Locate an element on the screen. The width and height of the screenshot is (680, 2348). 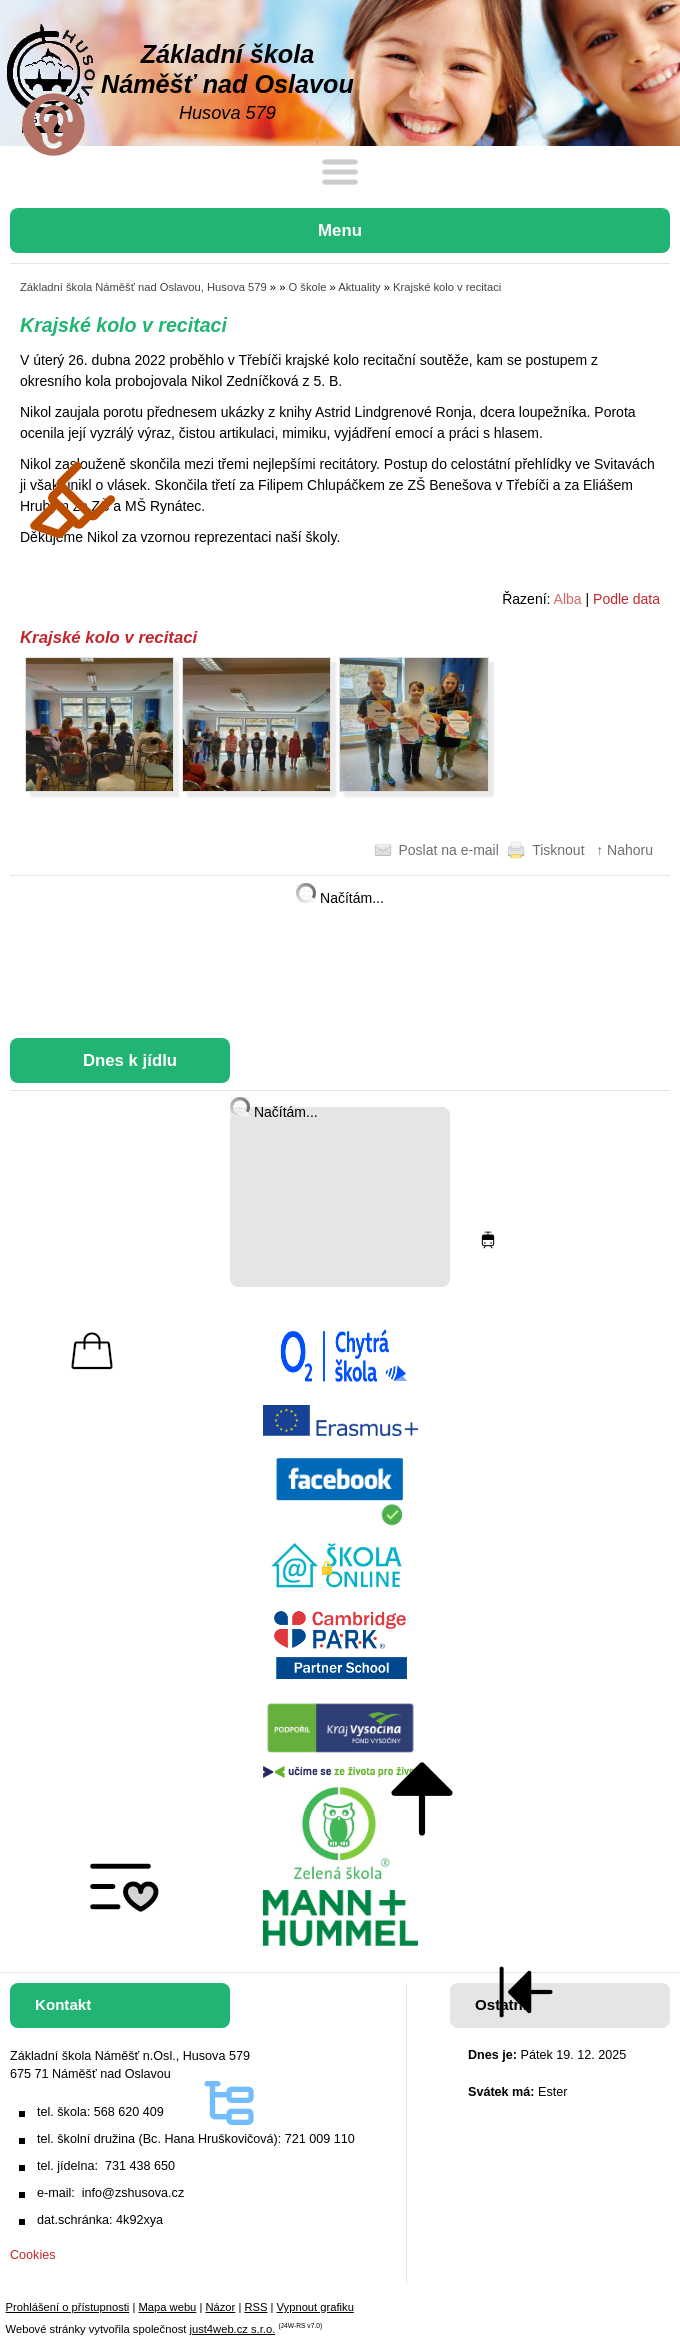
access accessibility or hearing settings is located at coordinates (53, 124).